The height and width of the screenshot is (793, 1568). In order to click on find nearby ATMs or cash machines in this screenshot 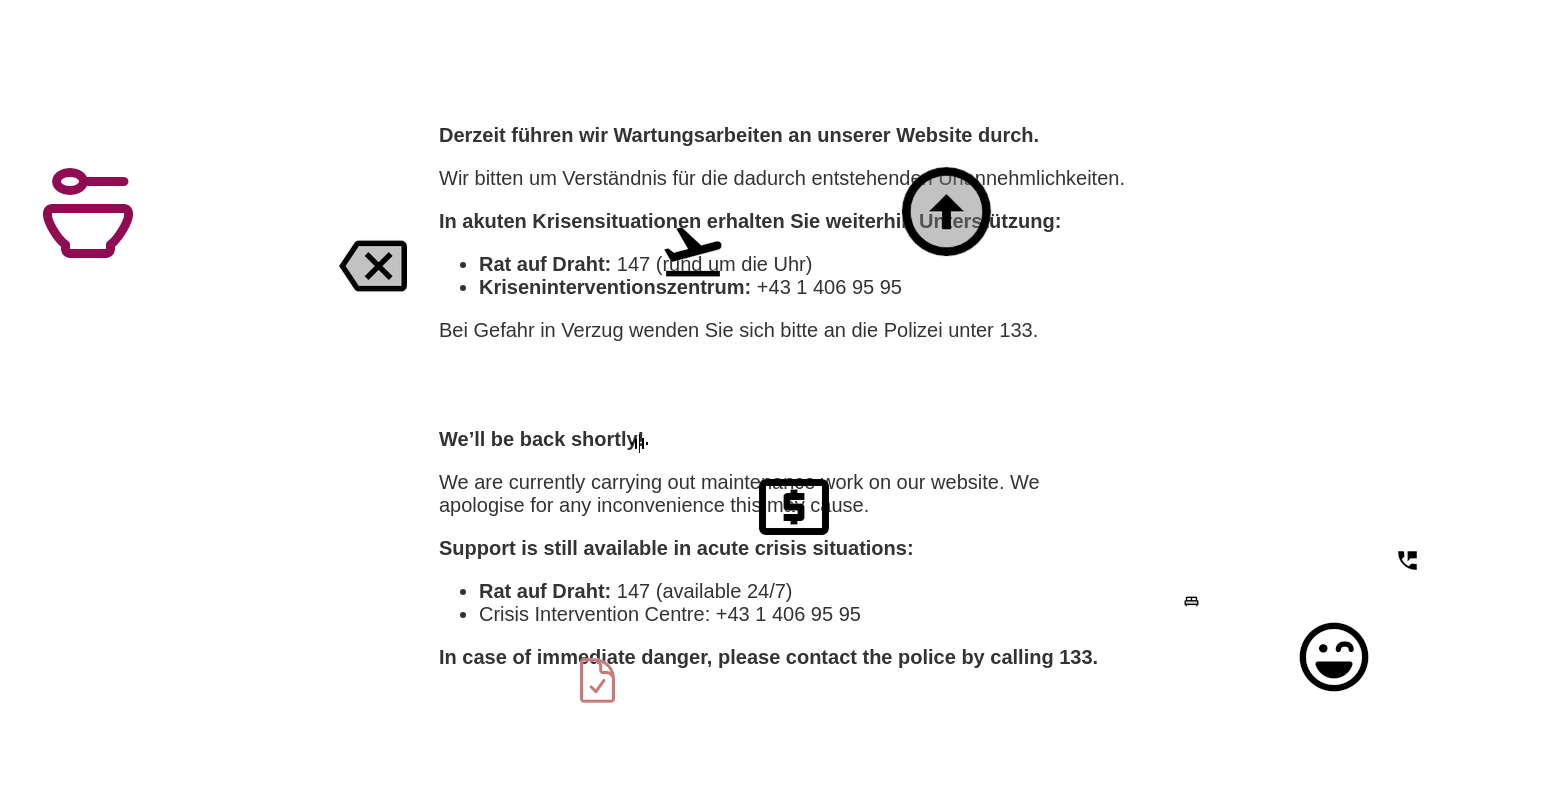, I will do `click(794, 507)`.